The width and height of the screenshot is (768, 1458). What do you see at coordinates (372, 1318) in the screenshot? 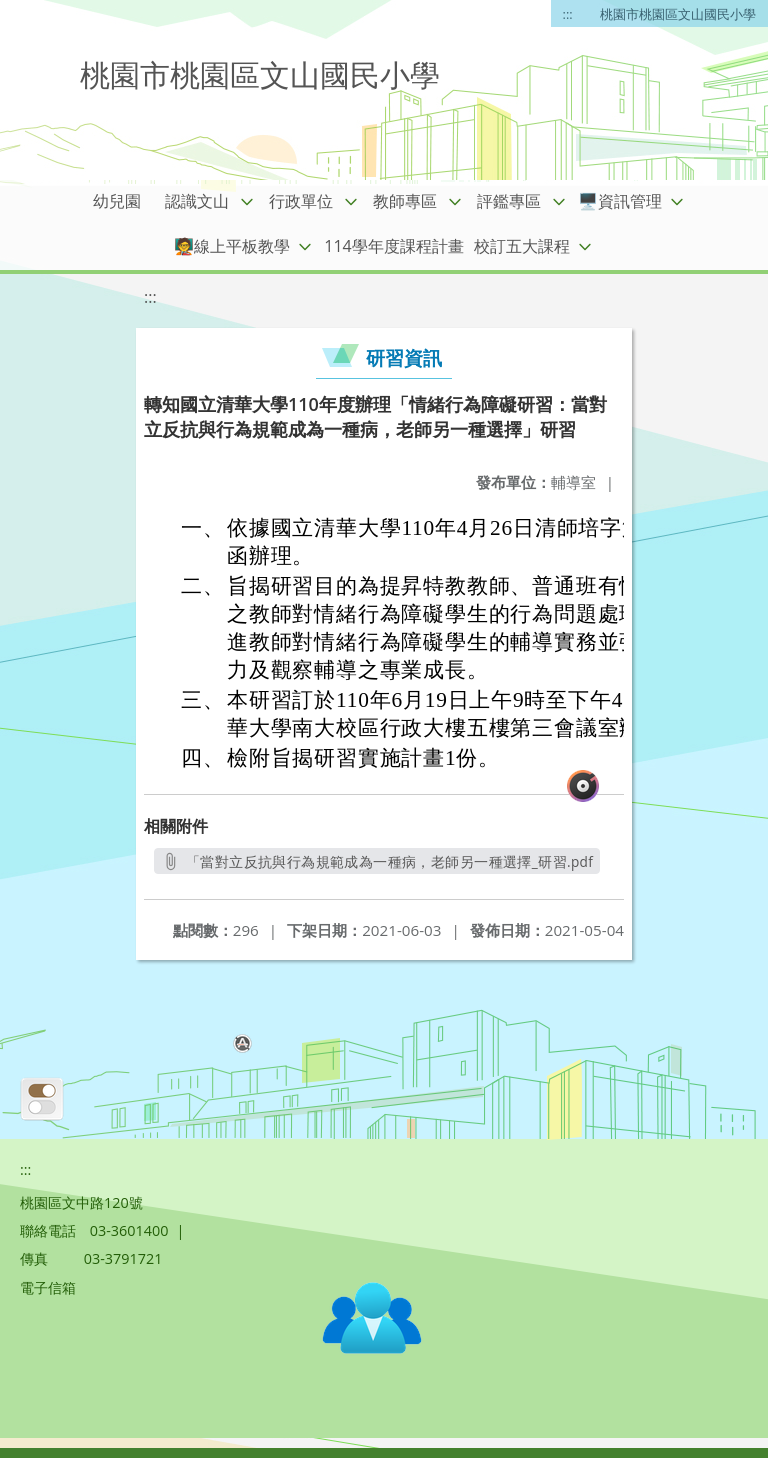
I see `open the community app` at bounding box center [372, 1318].